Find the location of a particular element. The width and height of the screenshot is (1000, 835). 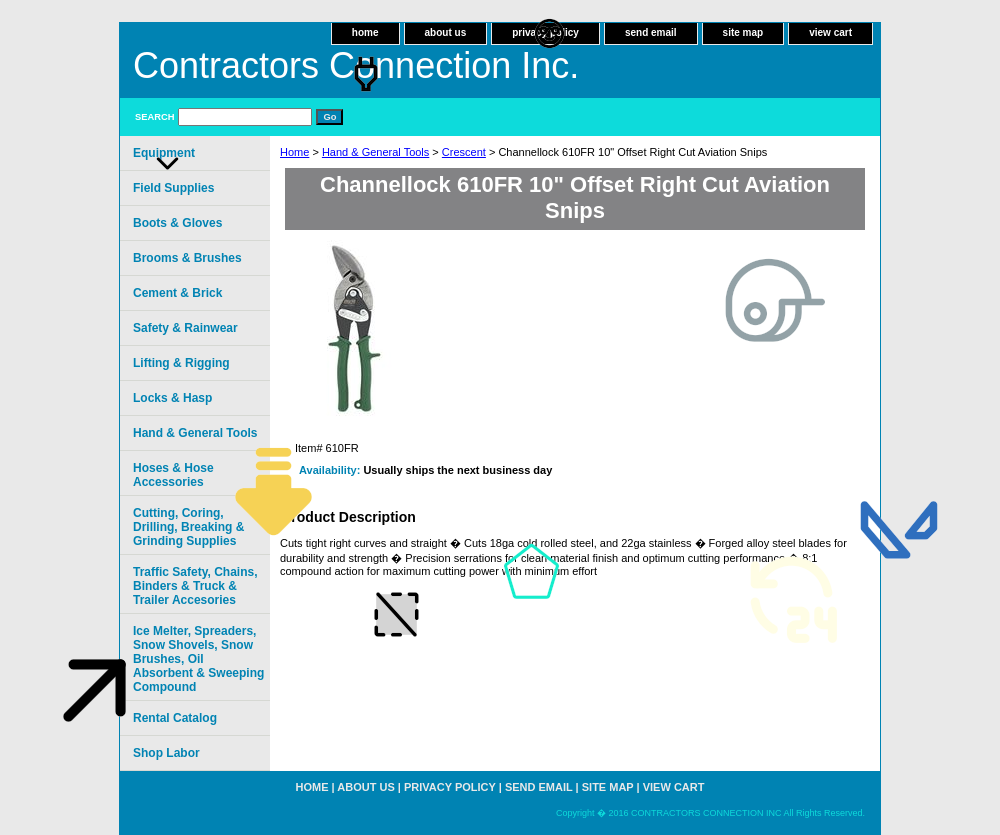

select nerd or geeky mood/reaction is located at coordinates (549, 33).